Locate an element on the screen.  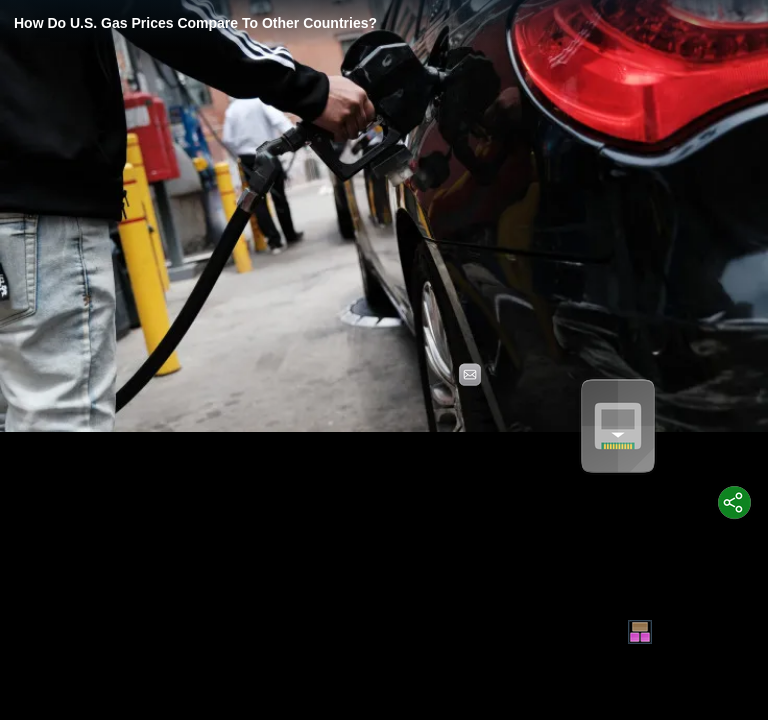
a ROM file or cartridge game data is located at coordinates (618, 426).